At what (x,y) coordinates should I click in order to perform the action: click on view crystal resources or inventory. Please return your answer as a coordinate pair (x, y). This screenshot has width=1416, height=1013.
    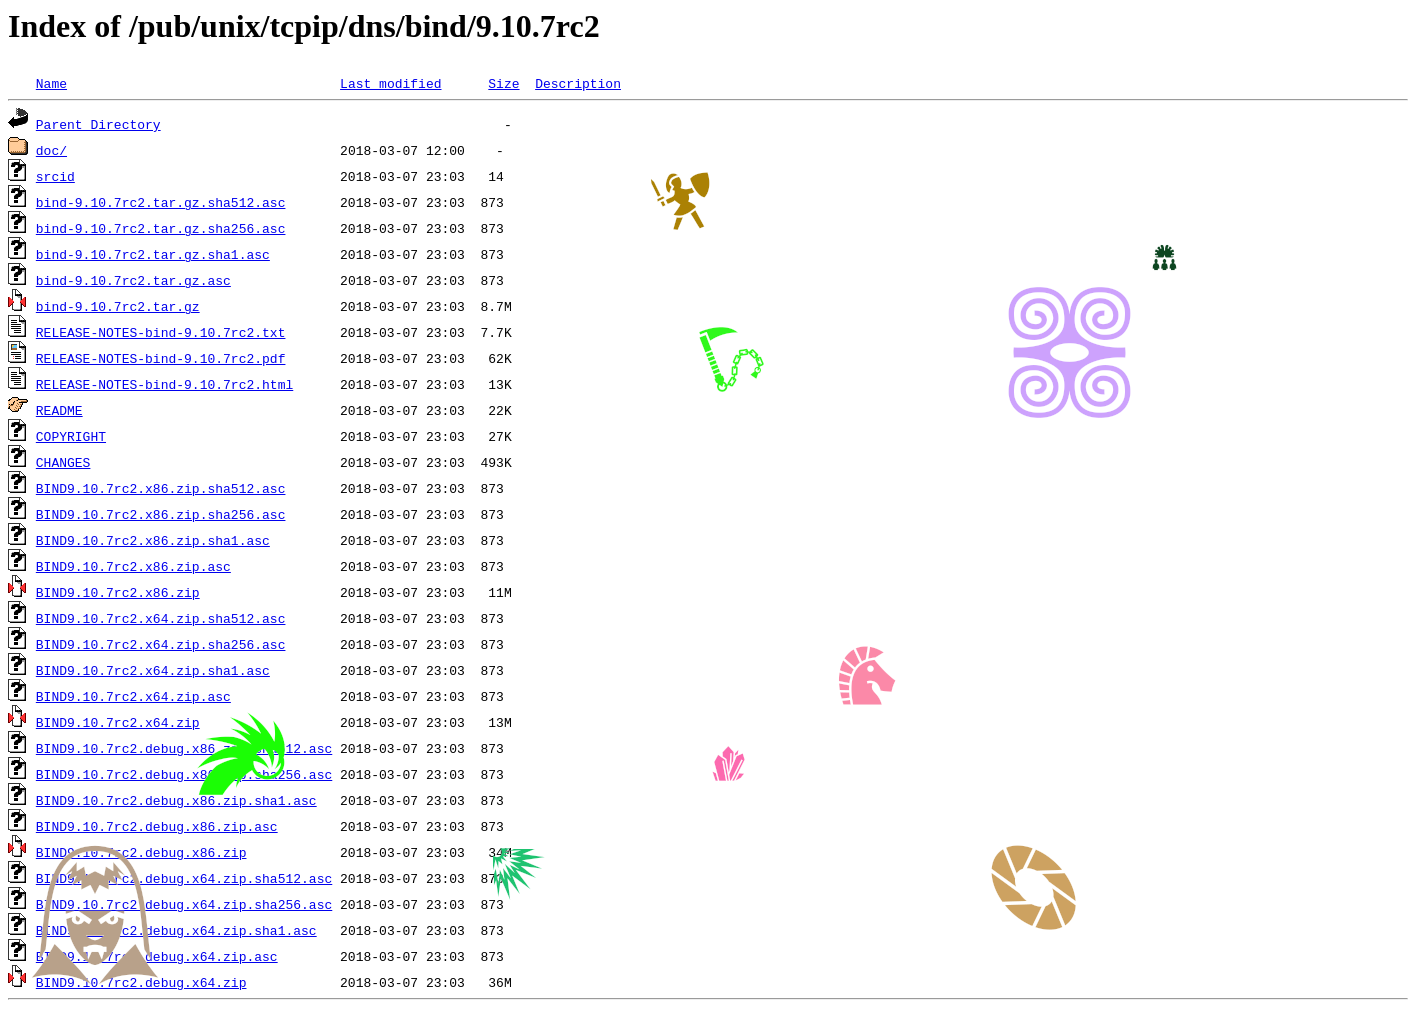
    Looking at the image, I should click on (728, 763).